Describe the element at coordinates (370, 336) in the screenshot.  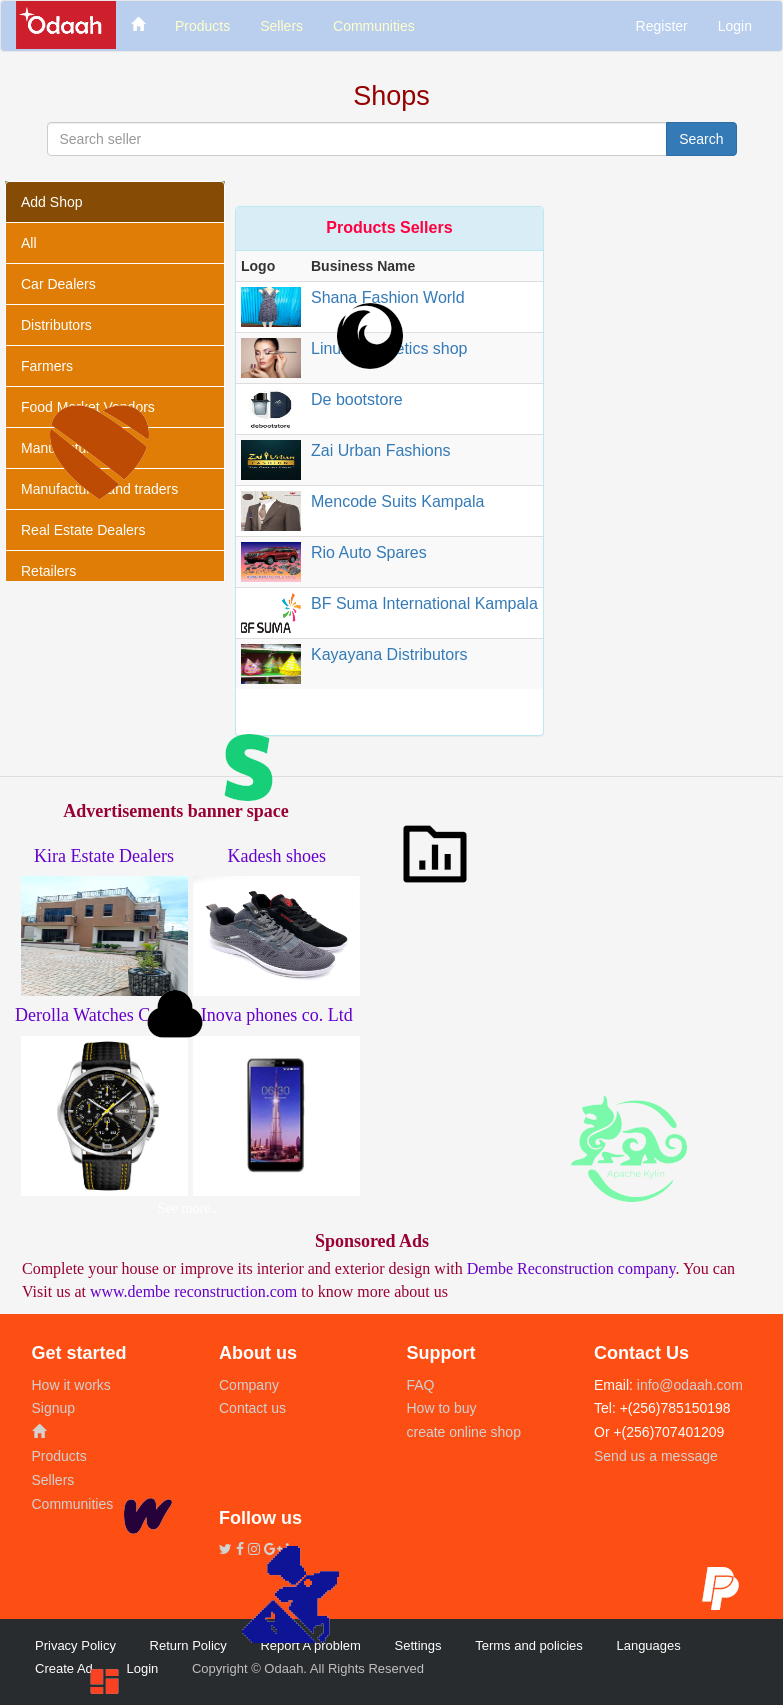
I see `open Firefox browser` at that location.